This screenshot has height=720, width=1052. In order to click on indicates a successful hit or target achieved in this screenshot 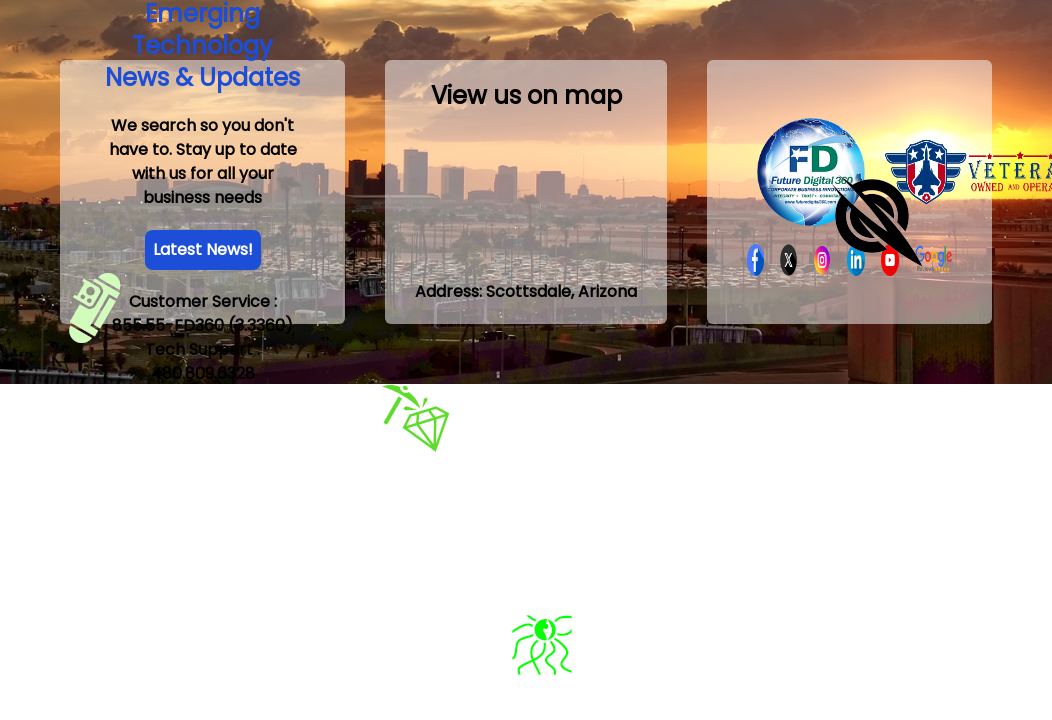, I will do `click(877, 221)`.